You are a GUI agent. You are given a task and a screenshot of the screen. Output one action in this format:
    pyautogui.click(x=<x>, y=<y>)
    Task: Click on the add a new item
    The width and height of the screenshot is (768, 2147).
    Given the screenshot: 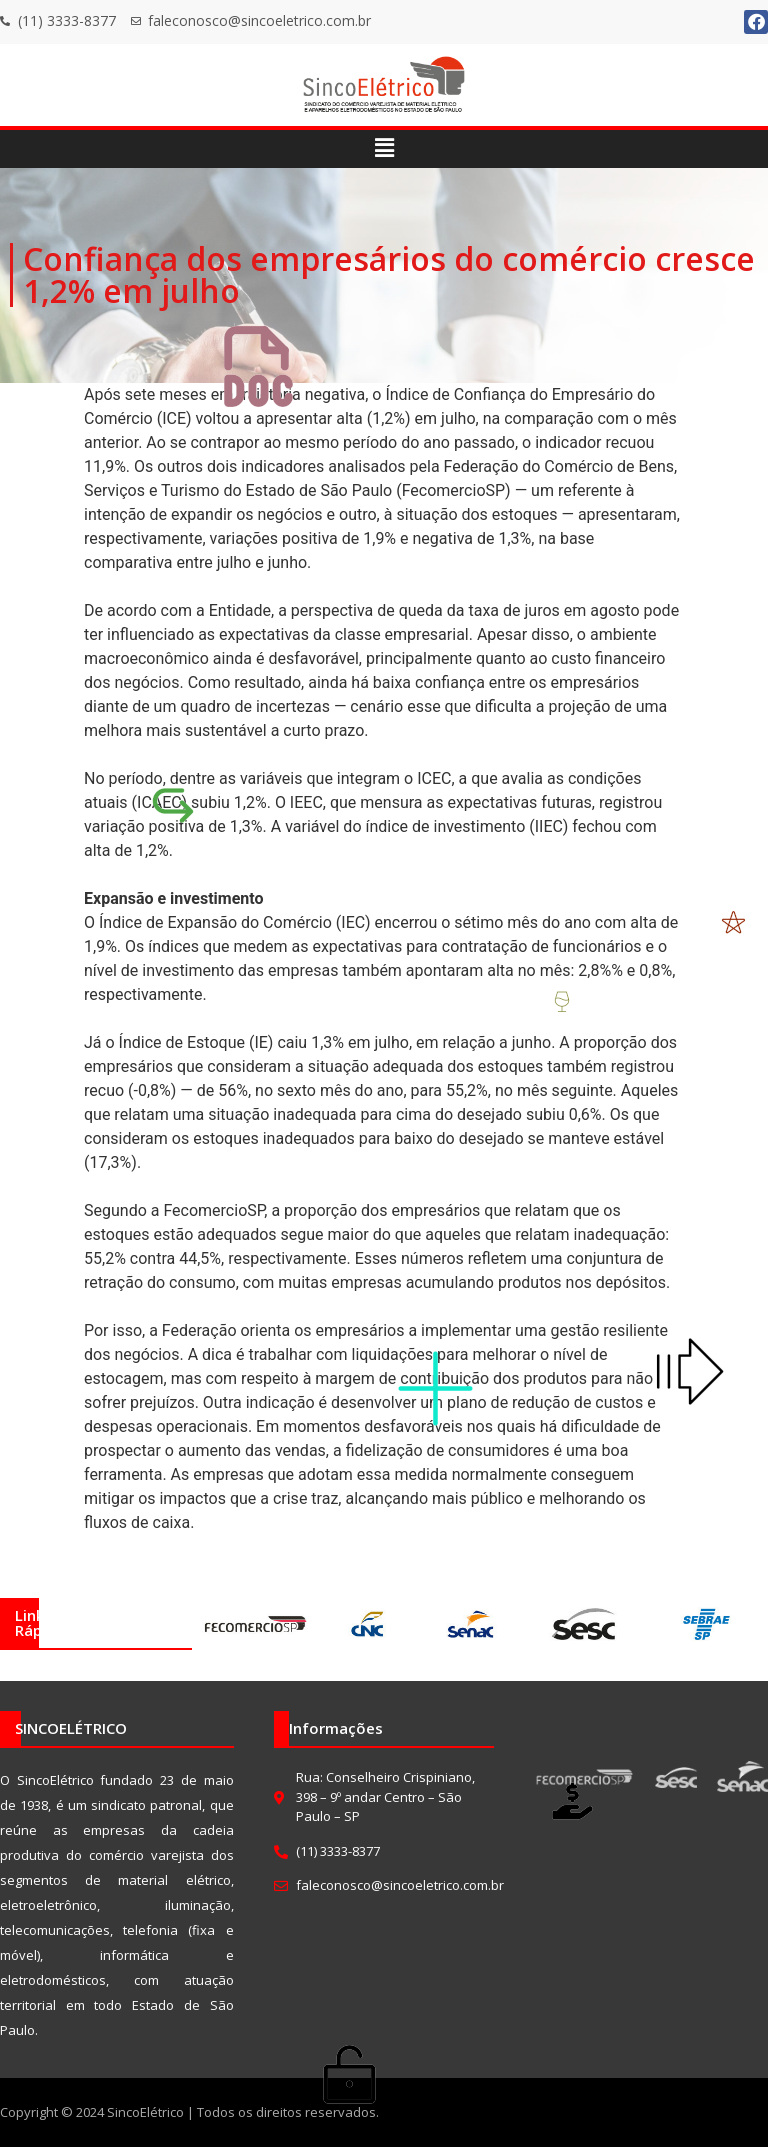 What is the action you would take?
    pyautogui.click(x=435, y=1388)
    